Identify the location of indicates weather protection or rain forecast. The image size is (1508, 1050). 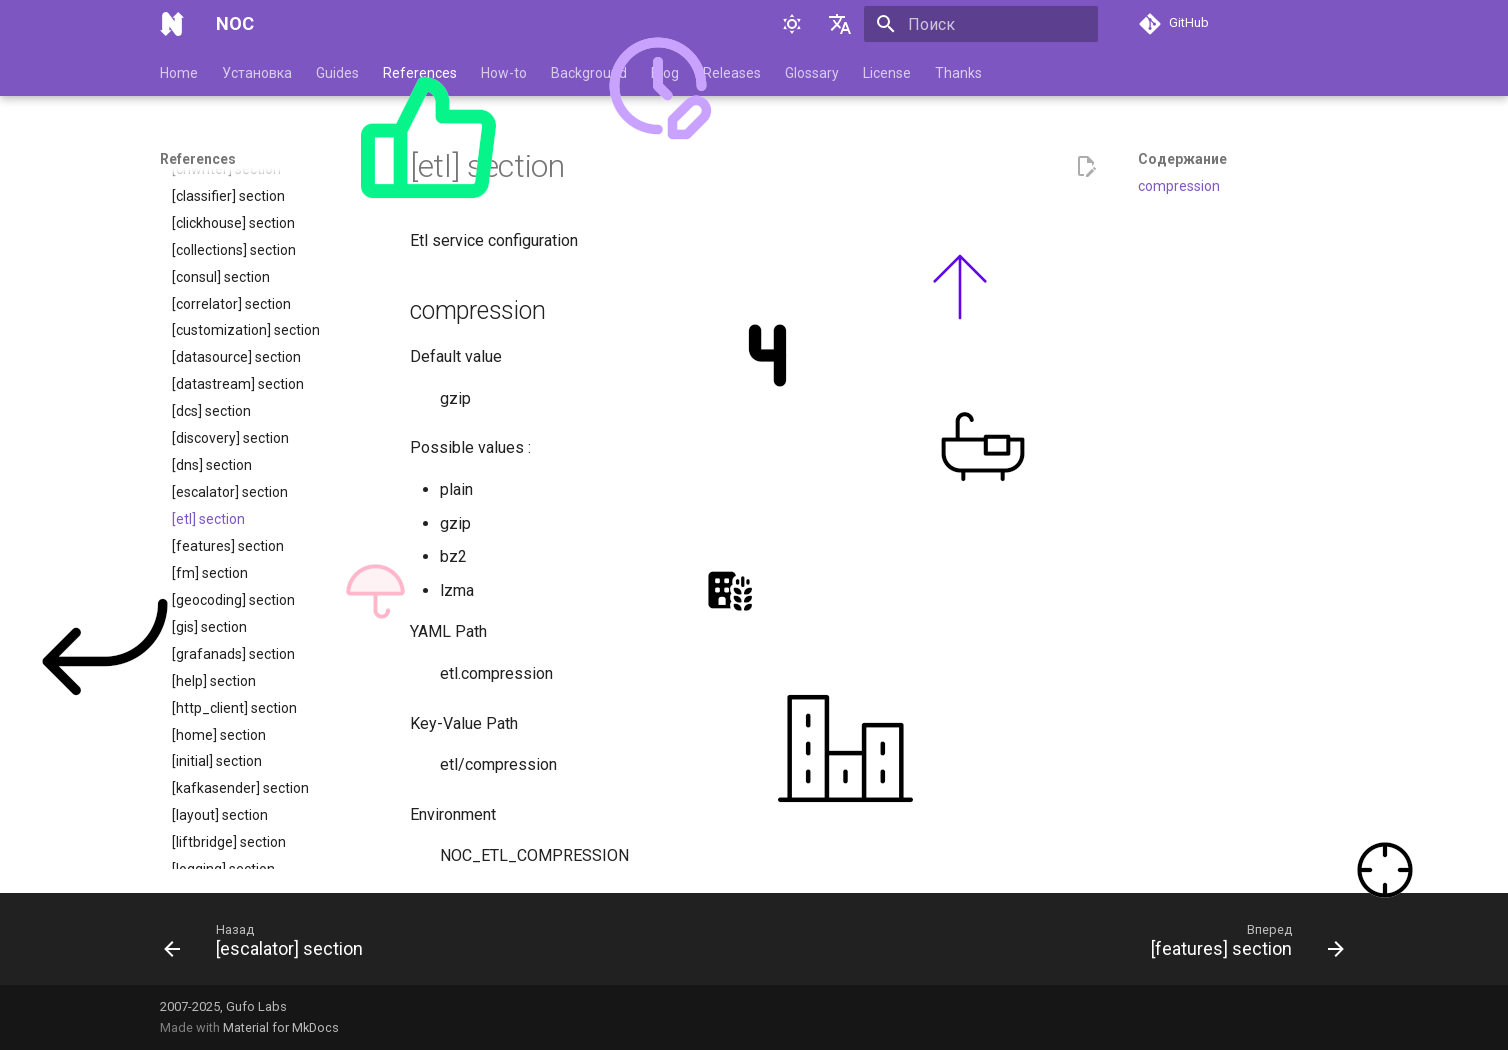
(375, 591).